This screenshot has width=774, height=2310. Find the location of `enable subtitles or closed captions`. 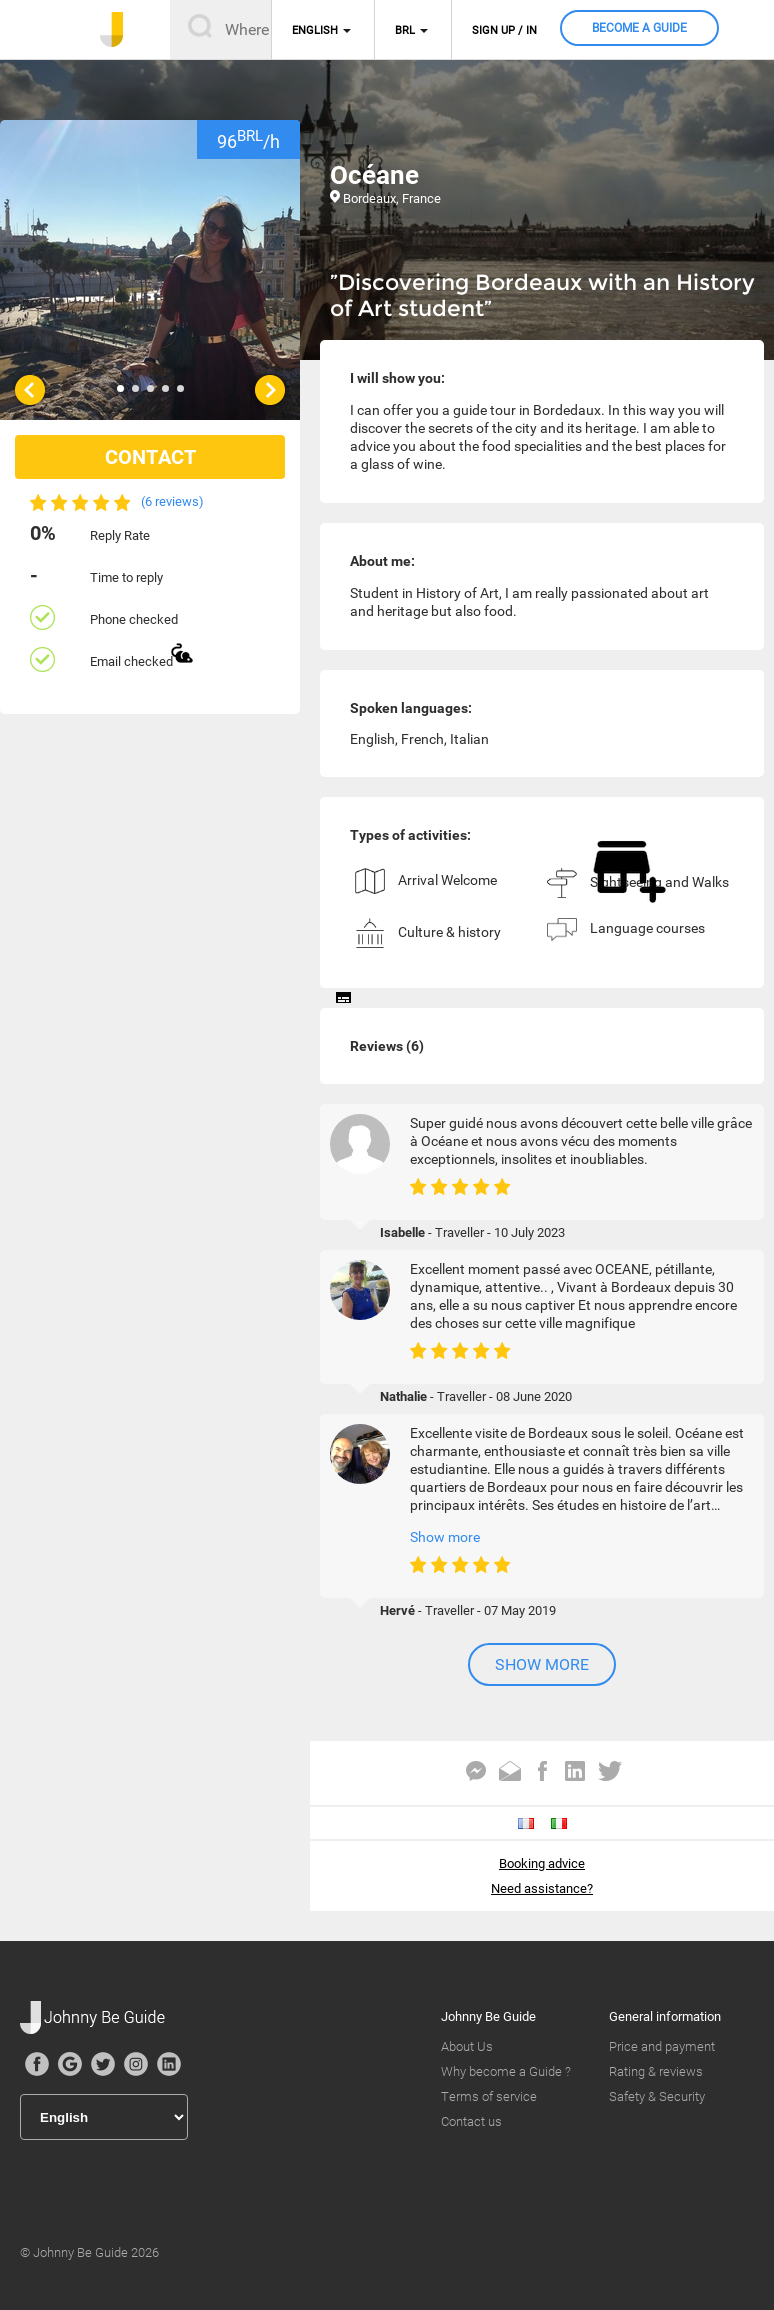

enable subtitles or closed captions is located at coordinates (343, 997).